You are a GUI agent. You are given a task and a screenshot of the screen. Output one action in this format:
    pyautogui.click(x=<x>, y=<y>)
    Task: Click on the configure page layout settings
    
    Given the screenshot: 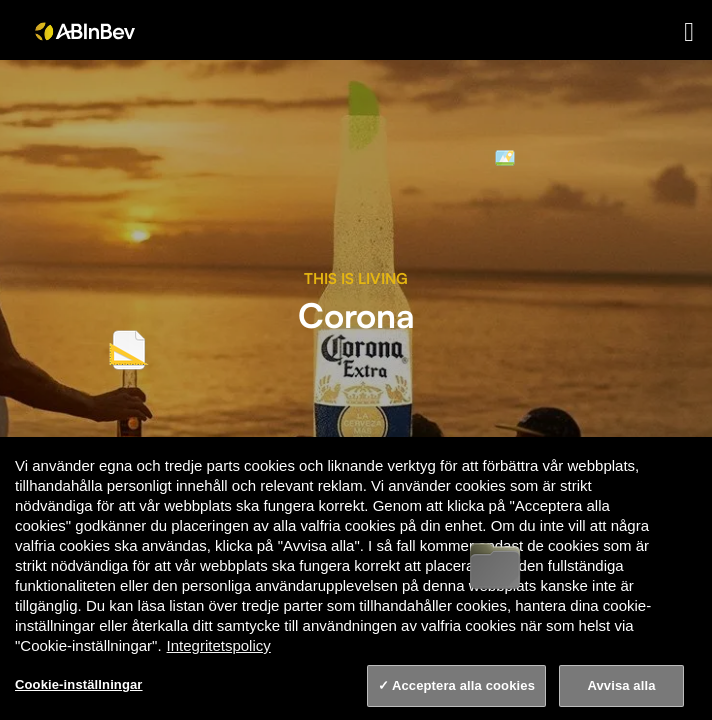 What is the action you would take?
    pyautogui.click(x=129, y=350)
    